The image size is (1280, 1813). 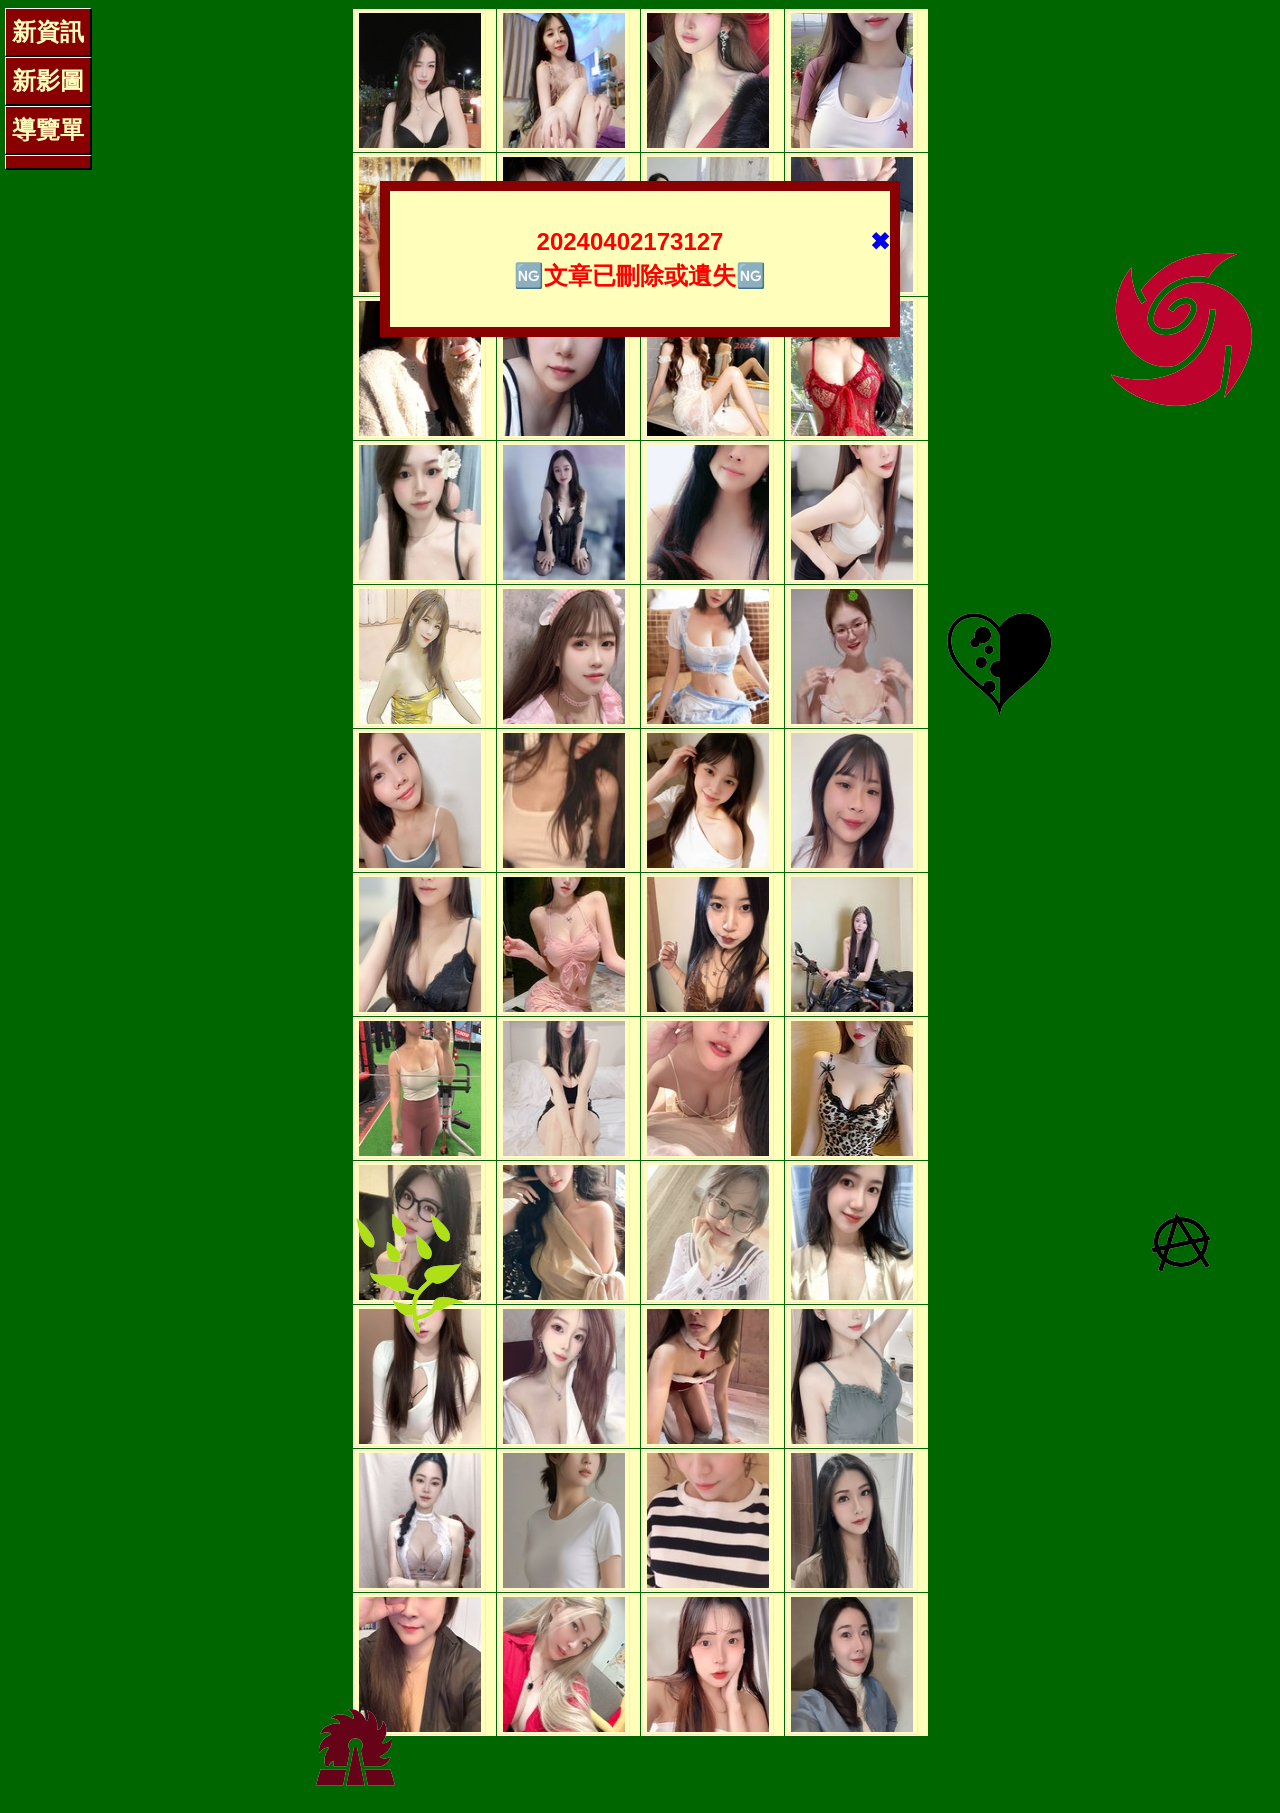 I want to click on water your plants, so click(x=415, y=1272).